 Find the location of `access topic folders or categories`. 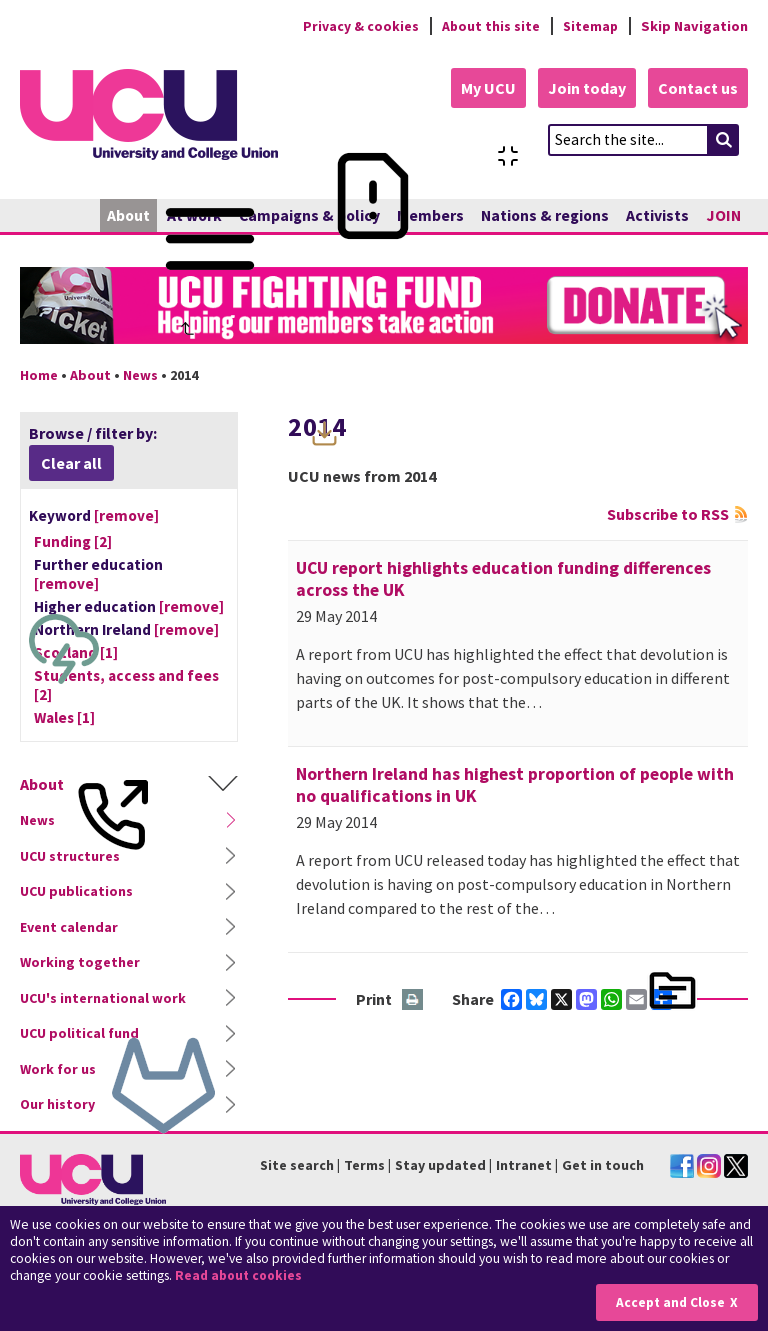

access topic folders or categories is located at coordinates (672, 990).